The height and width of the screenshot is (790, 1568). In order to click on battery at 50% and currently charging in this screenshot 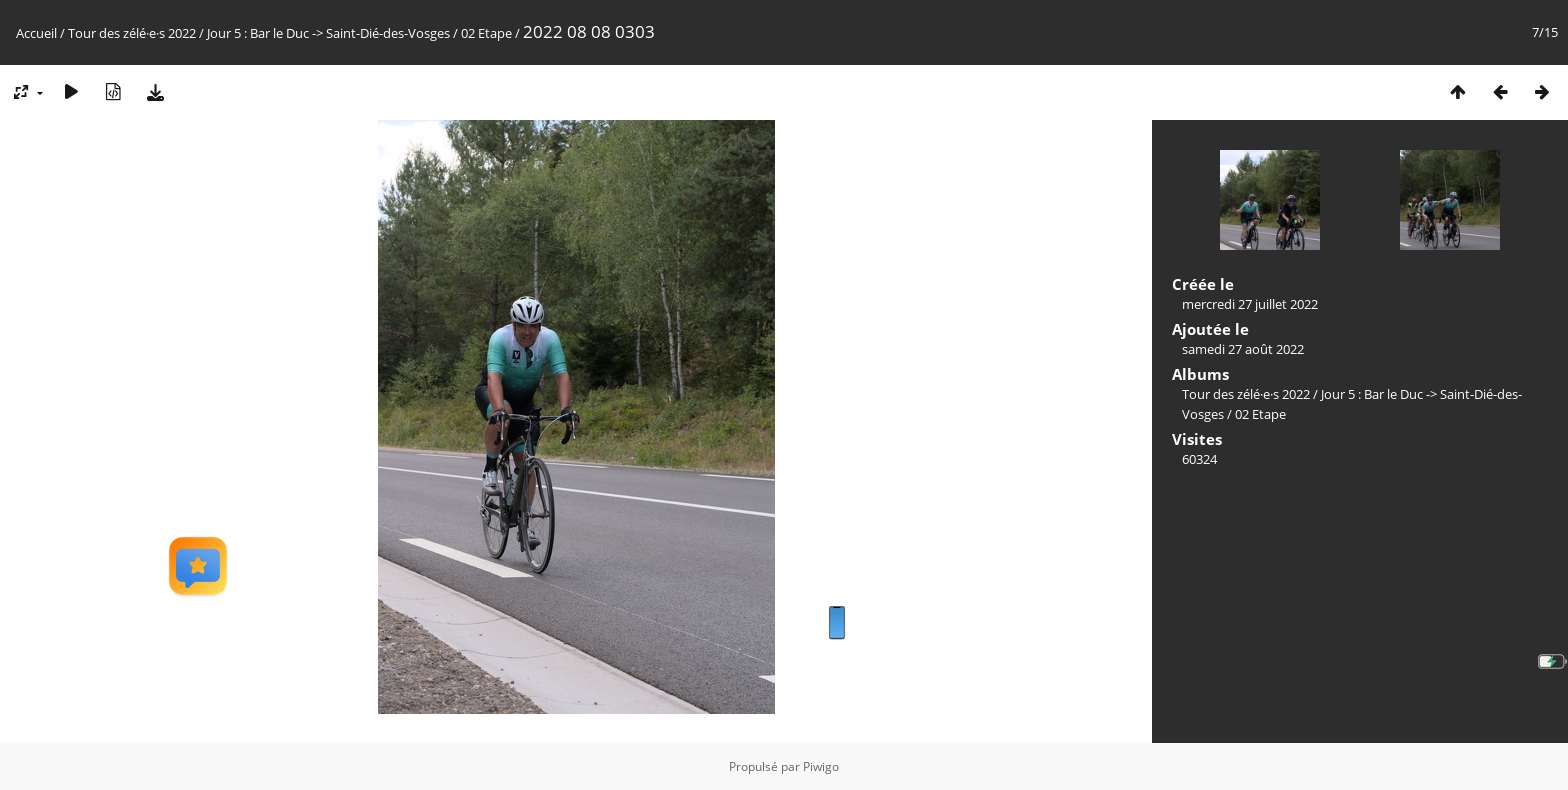, I will do `click(1552, 661)`.